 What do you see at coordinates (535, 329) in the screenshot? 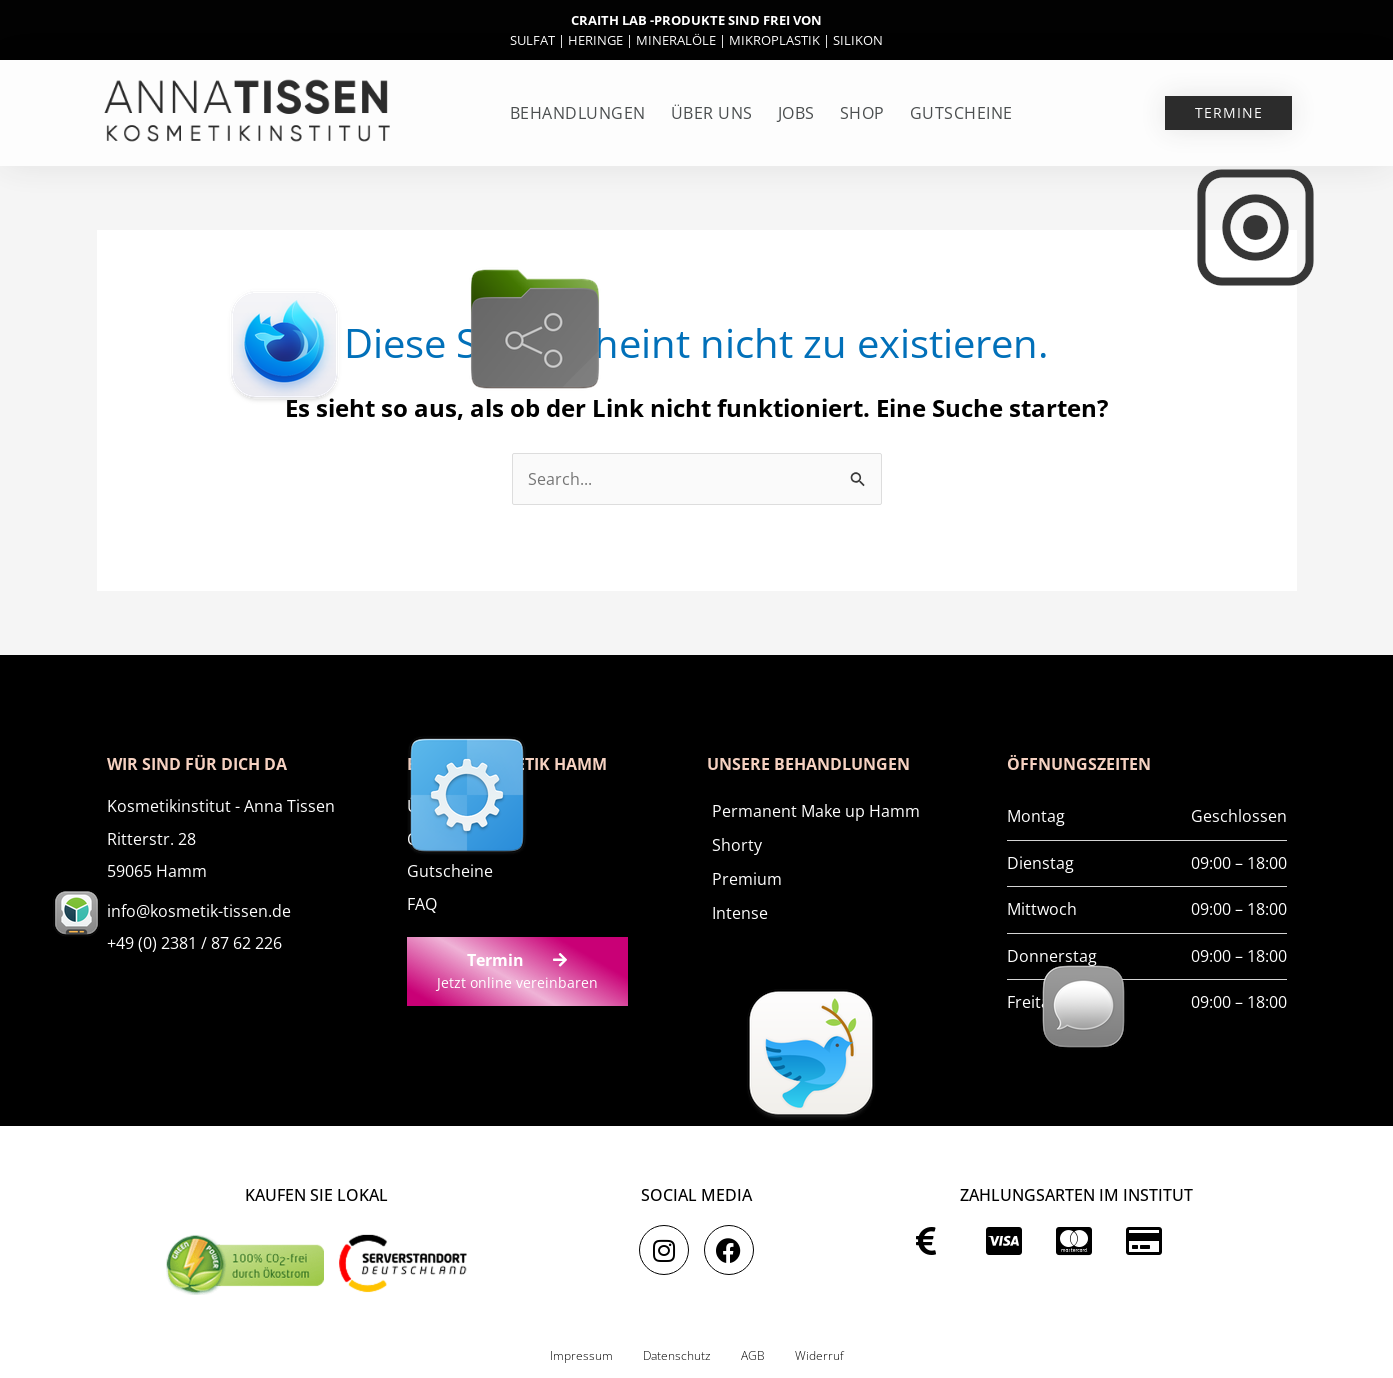
I see `access your public shared folder` at bounding box center [535, 329].